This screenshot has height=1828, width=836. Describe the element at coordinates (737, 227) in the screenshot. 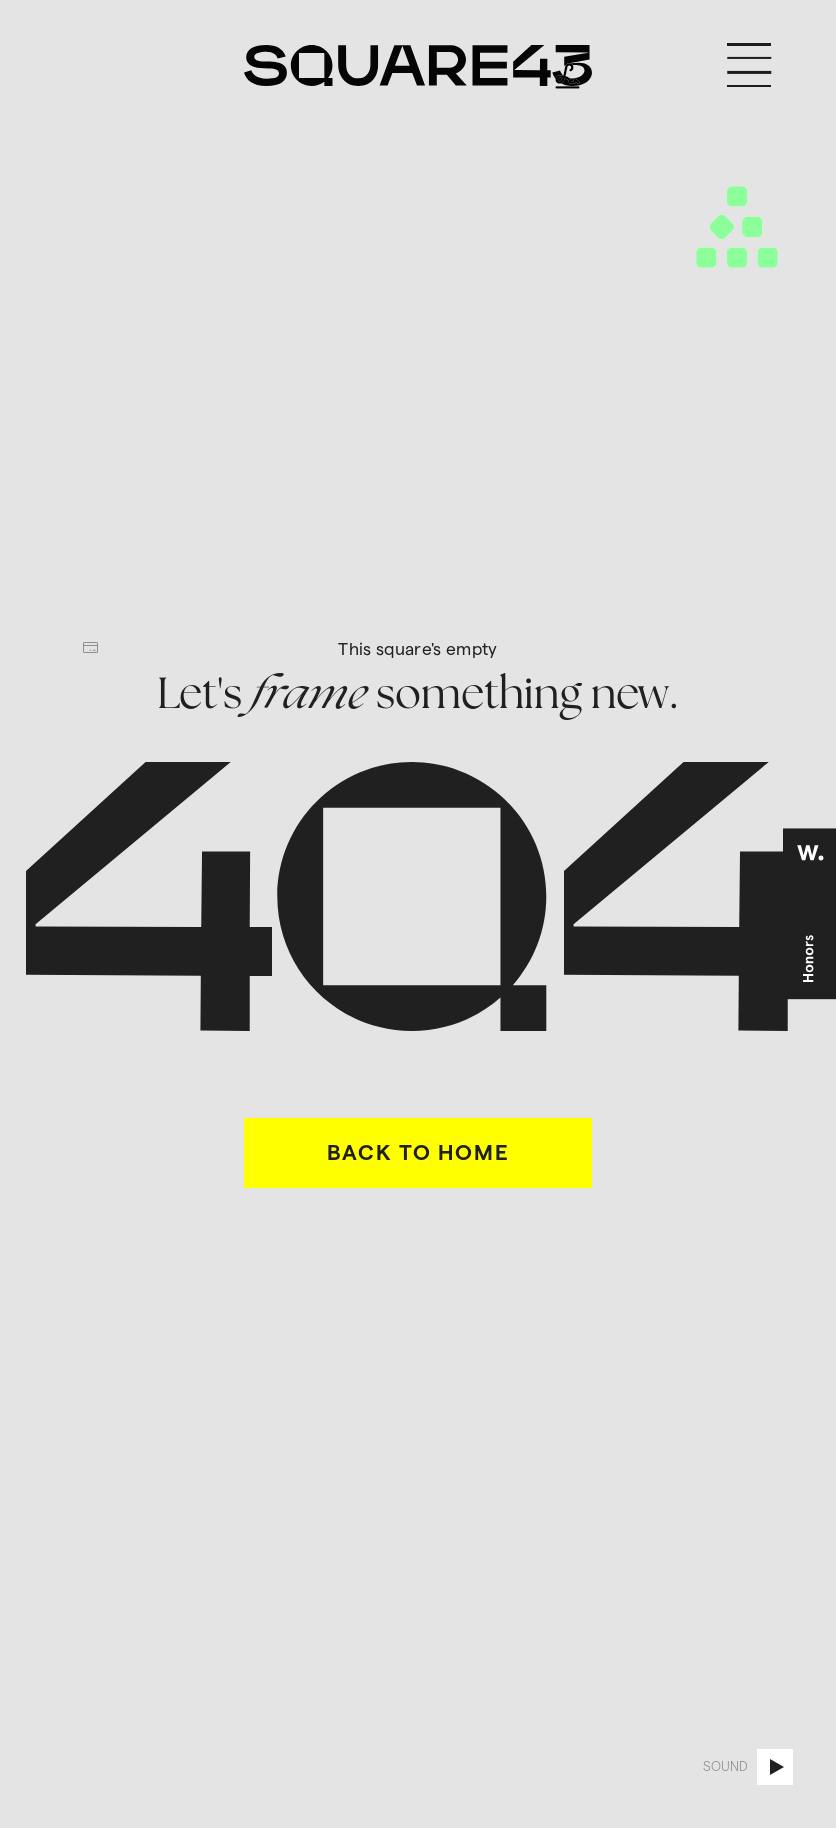

I see `view stacked or layered resources` at that location.